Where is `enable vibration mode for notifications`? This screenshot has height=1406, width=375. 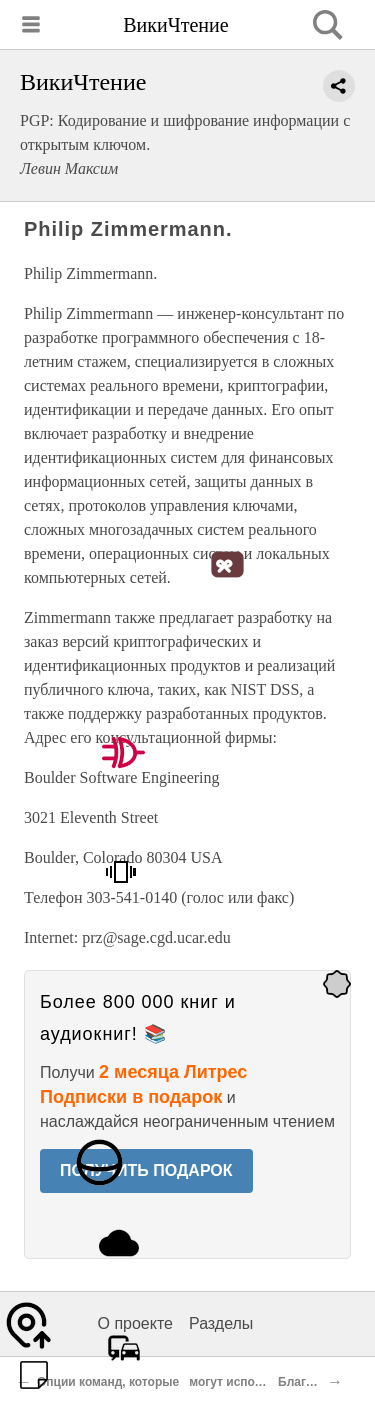 enable vibration mode for notifications is located at coordinates (121, 872).